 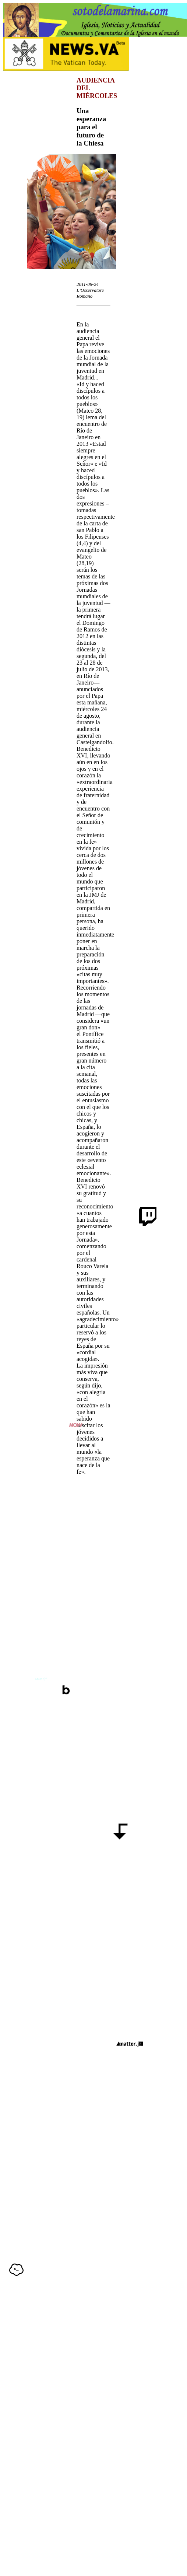 What do you see at coordinates (130, 2044) in the screenshot?
I see `matter.js physics engine library logo` at bounding box center [130, 2044].